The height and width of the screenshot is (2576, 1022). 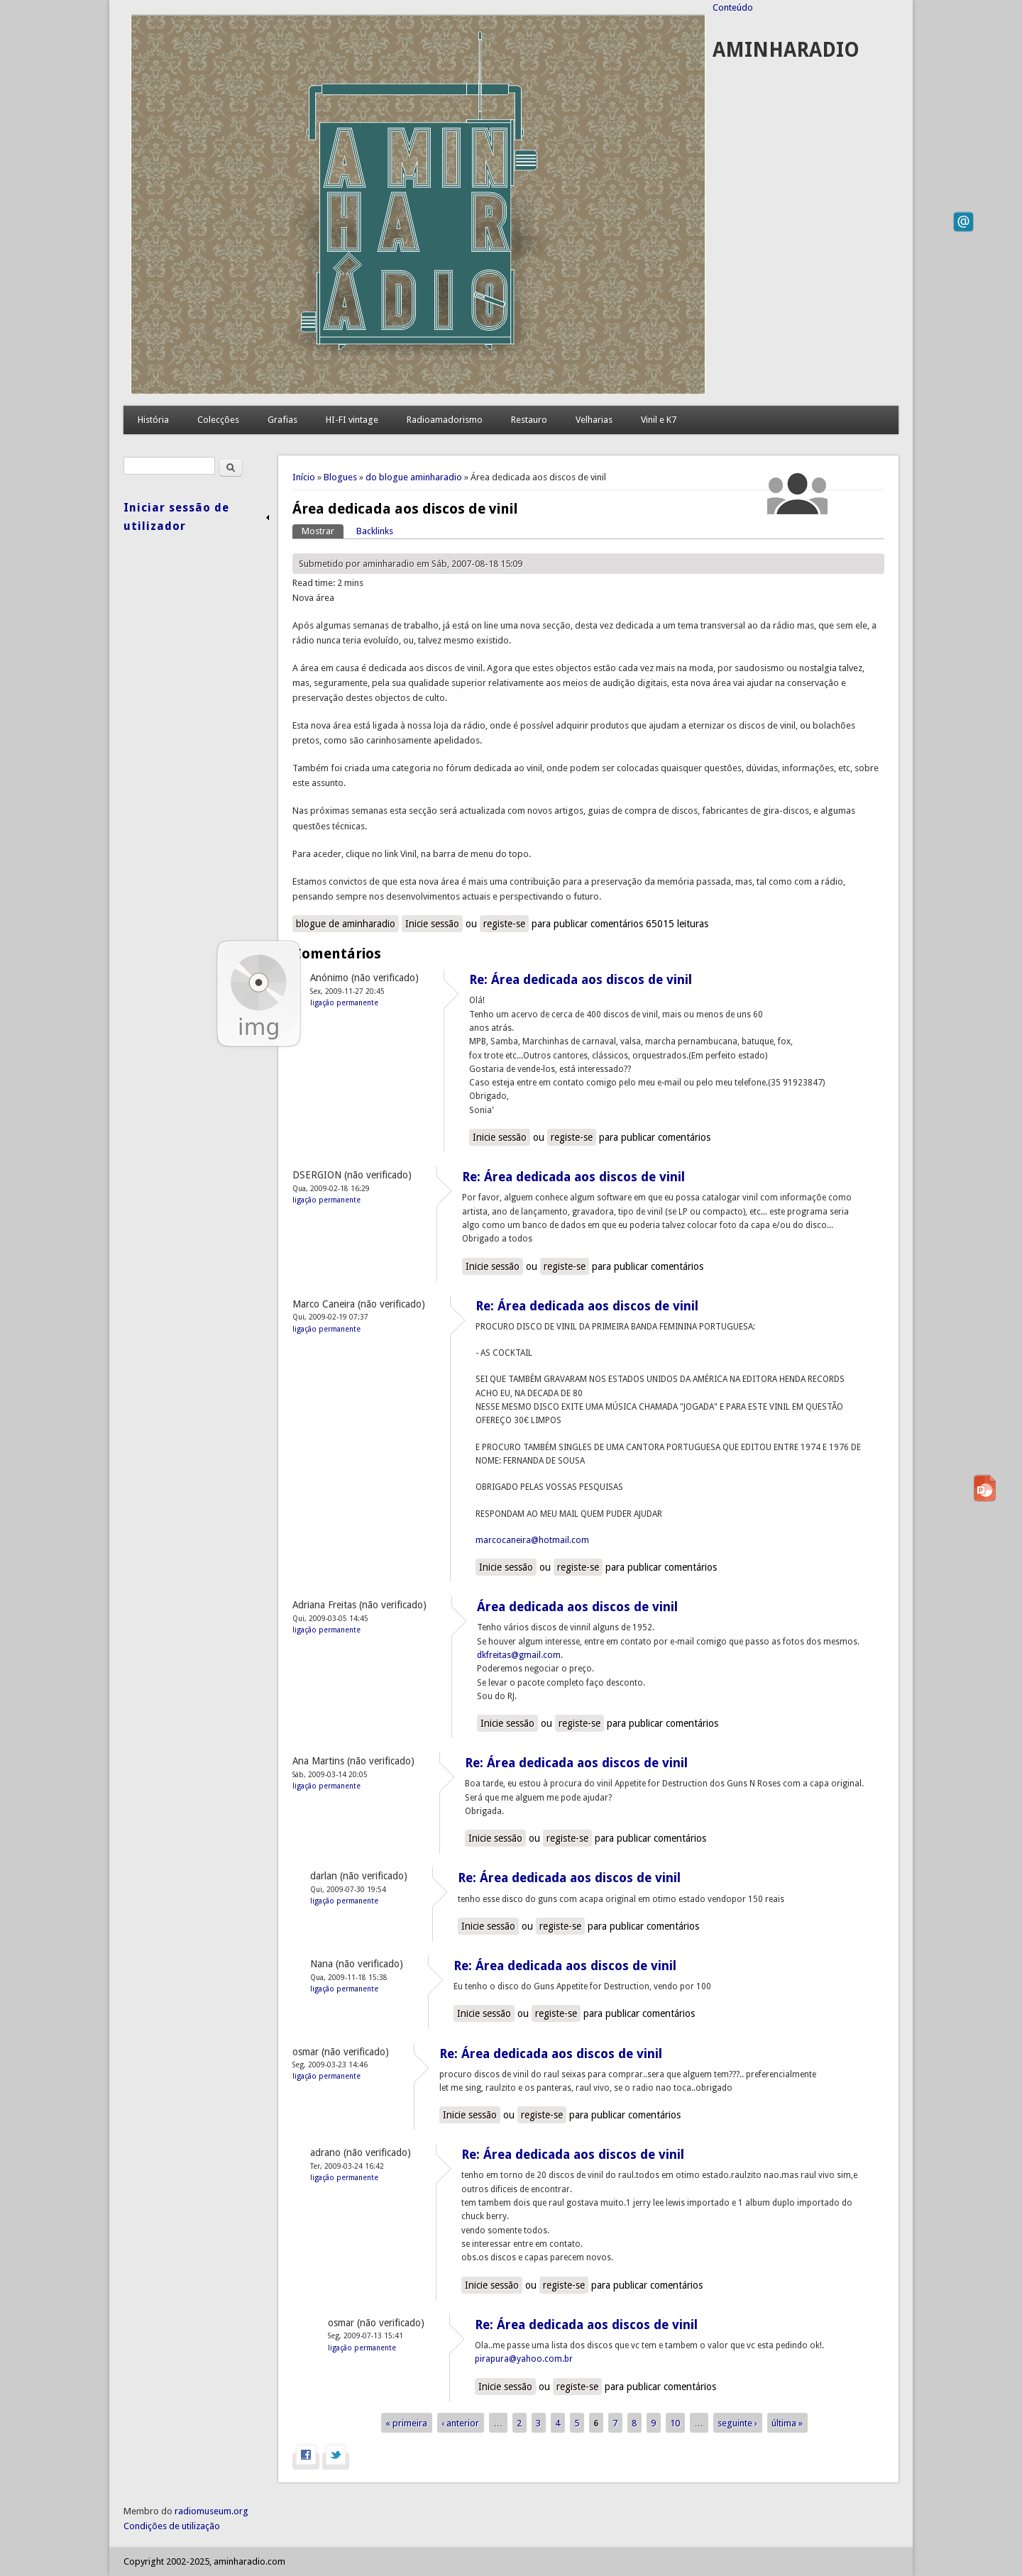 What do you see at coordinates (258, 993) in the screenshot?
I see `raw disk image file type indicator` at bounding box center [258, 993].